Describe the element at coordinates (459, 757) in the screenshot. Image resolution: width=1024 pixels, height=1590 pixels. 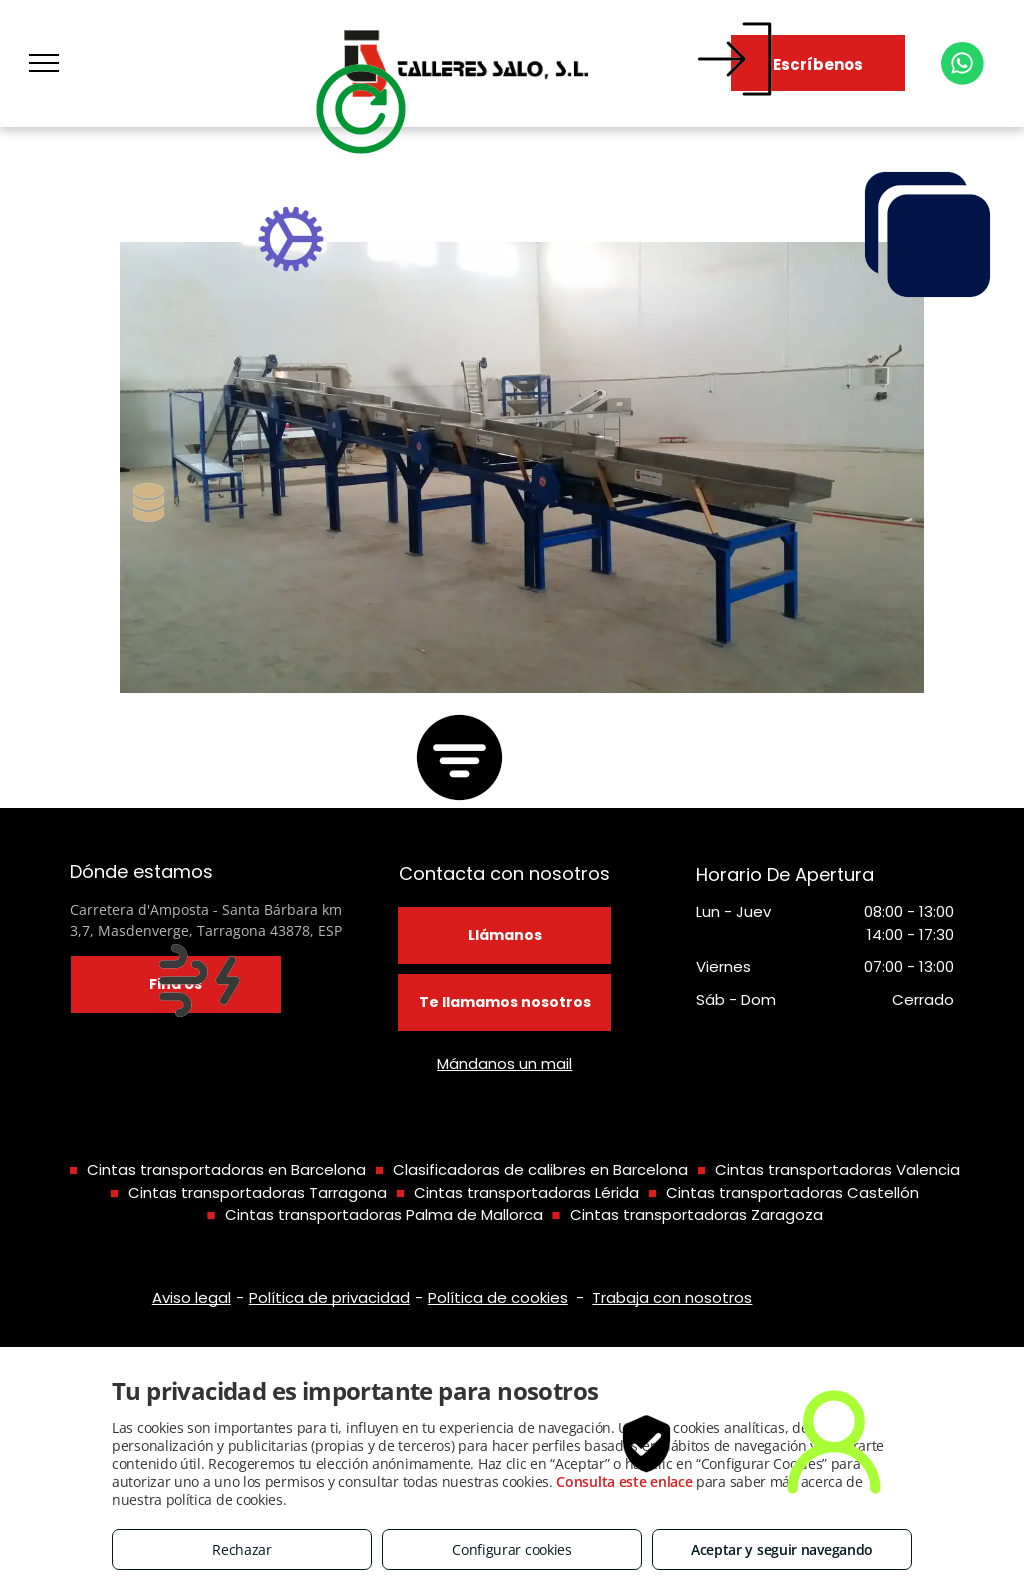
I see `filter or sort content` at that location.